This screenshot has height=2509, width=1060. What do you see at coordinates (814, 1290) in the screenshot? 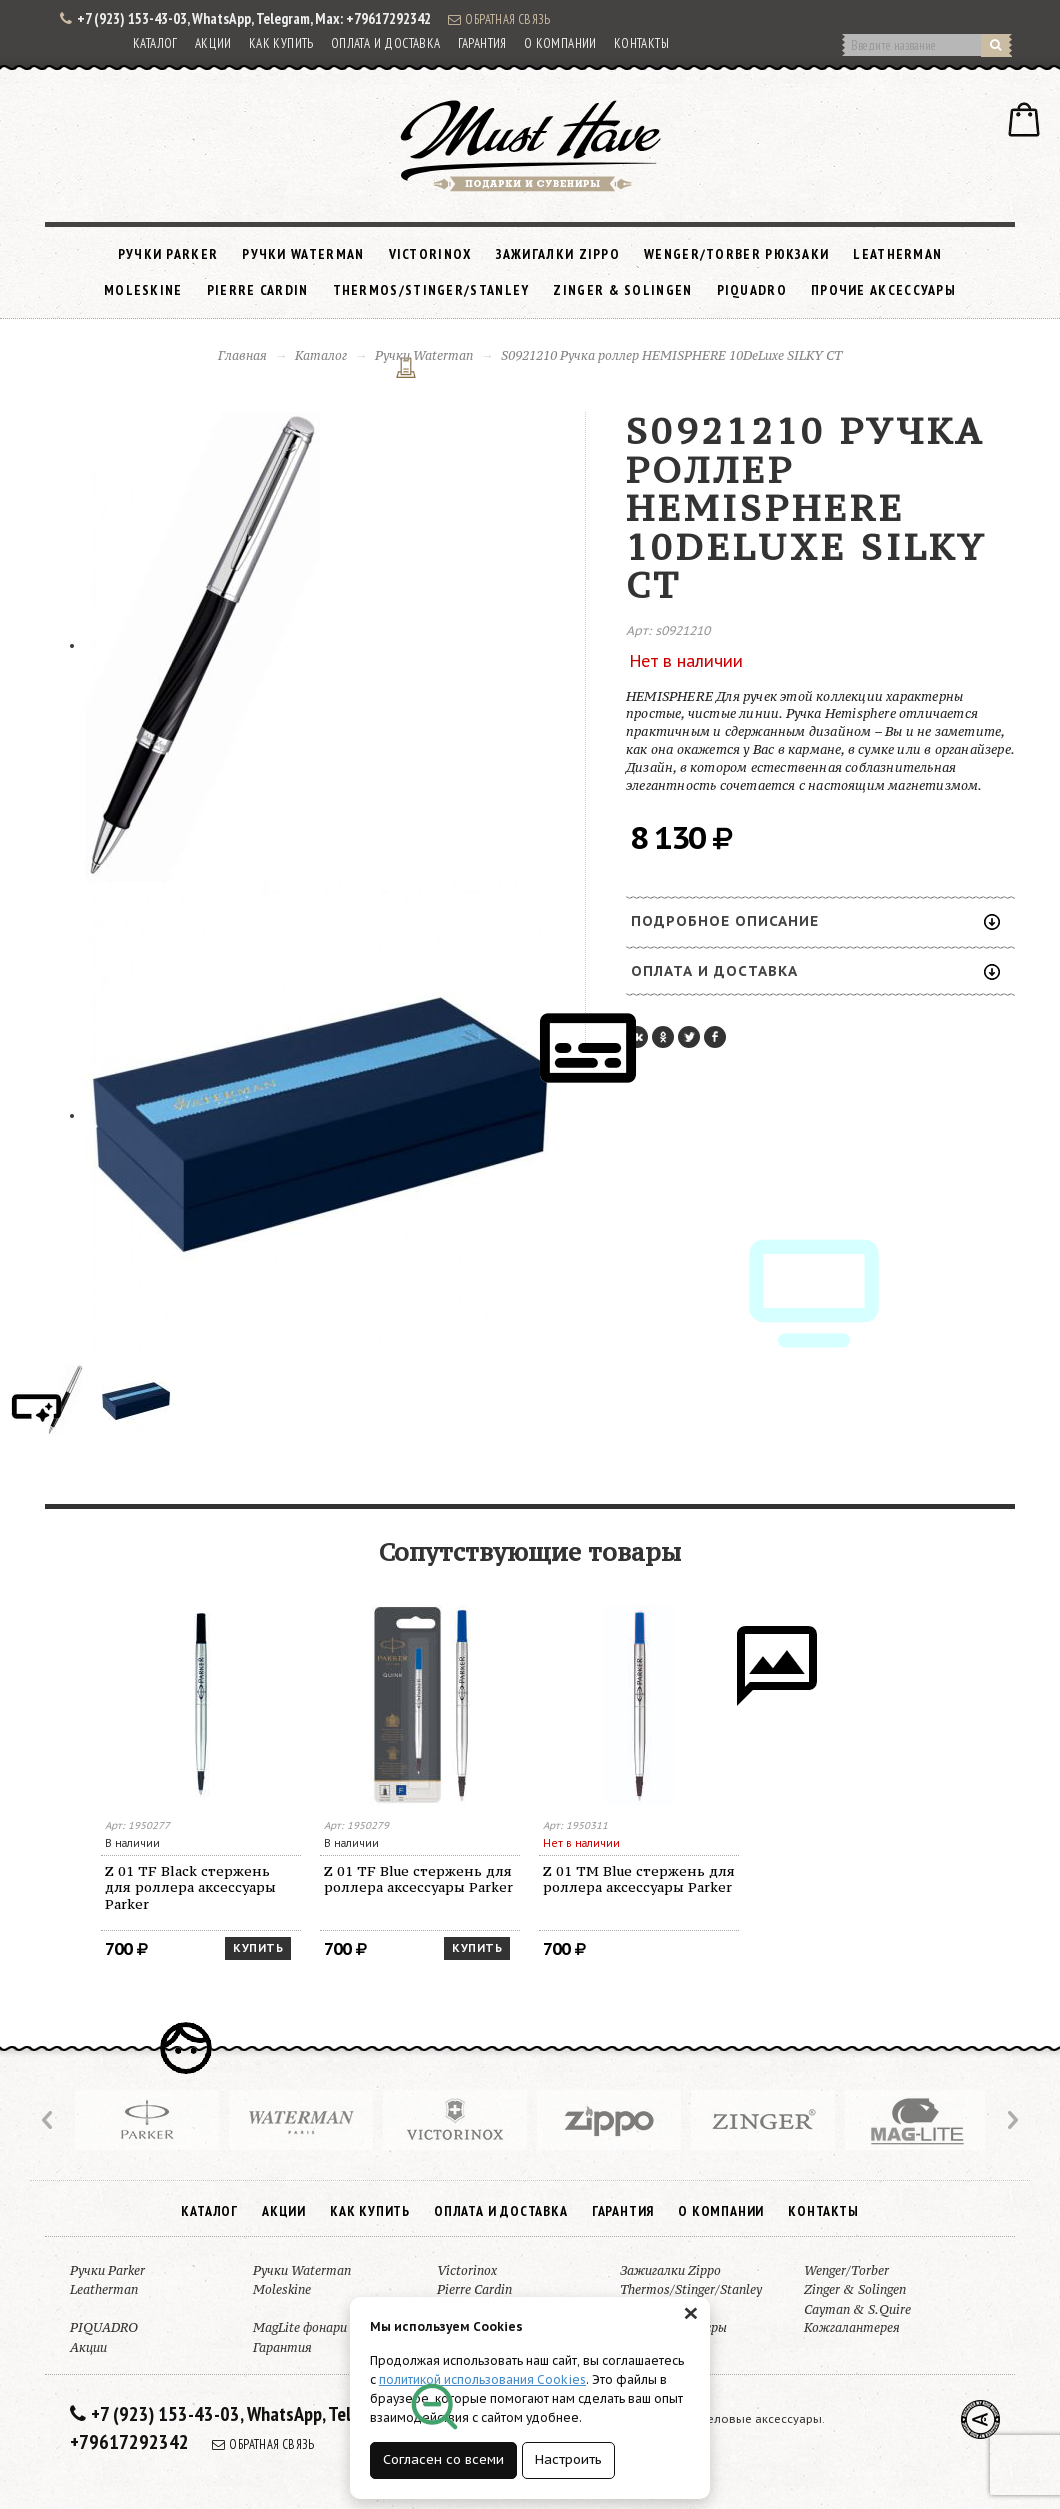
I see `open tv or video streaming app` at bounding box center [814, 1290].